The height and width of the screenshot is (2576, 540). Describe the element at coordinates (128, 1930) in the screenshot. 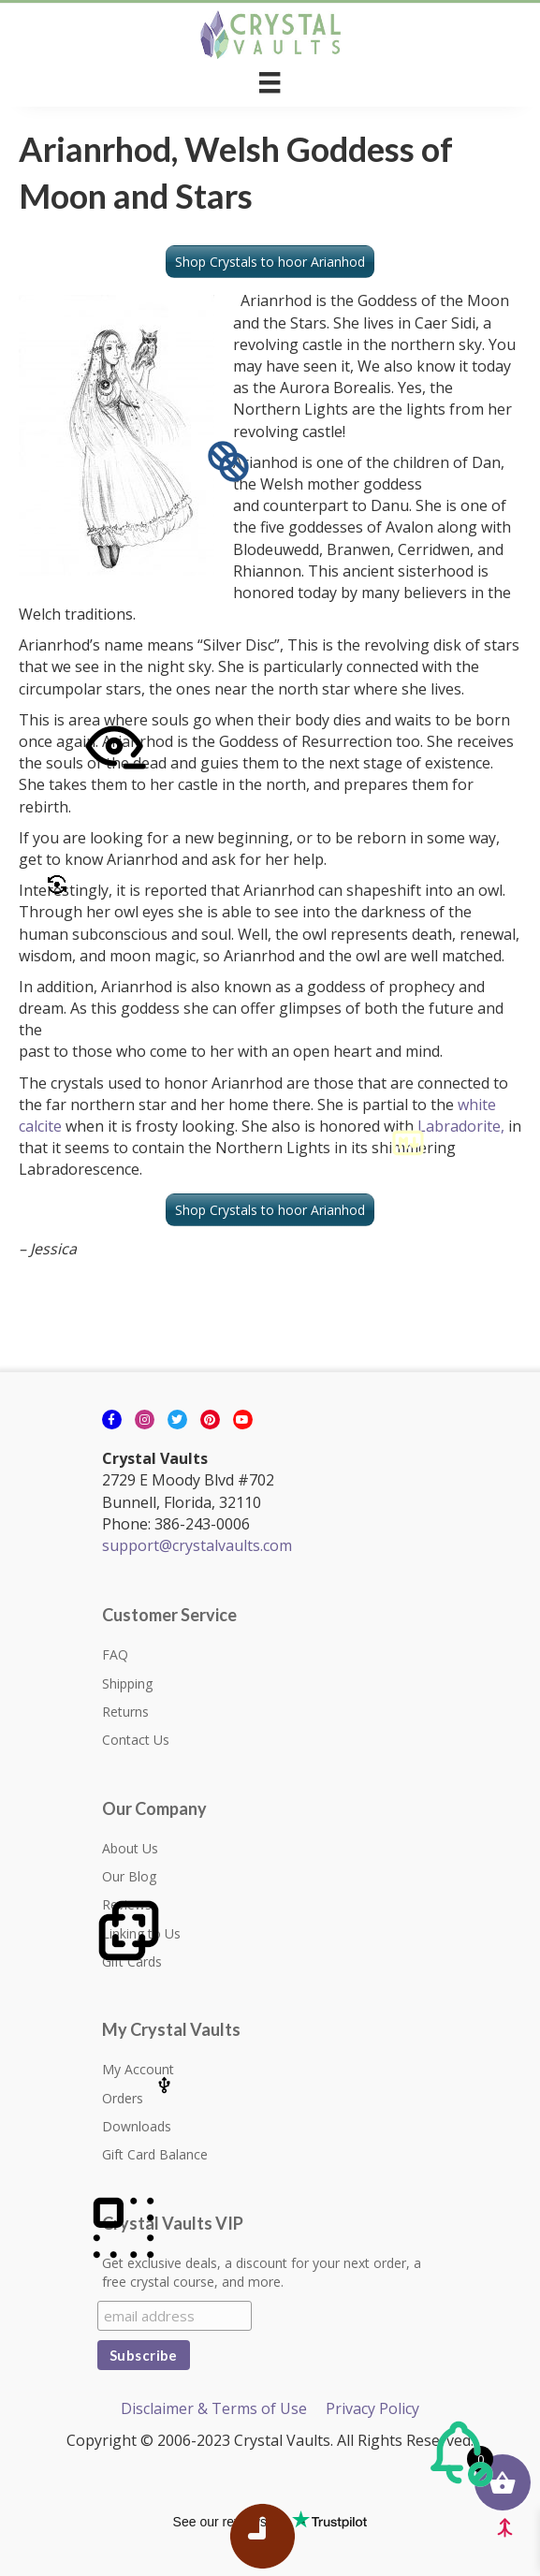

I see `apply layer difference blend mode` at that location.